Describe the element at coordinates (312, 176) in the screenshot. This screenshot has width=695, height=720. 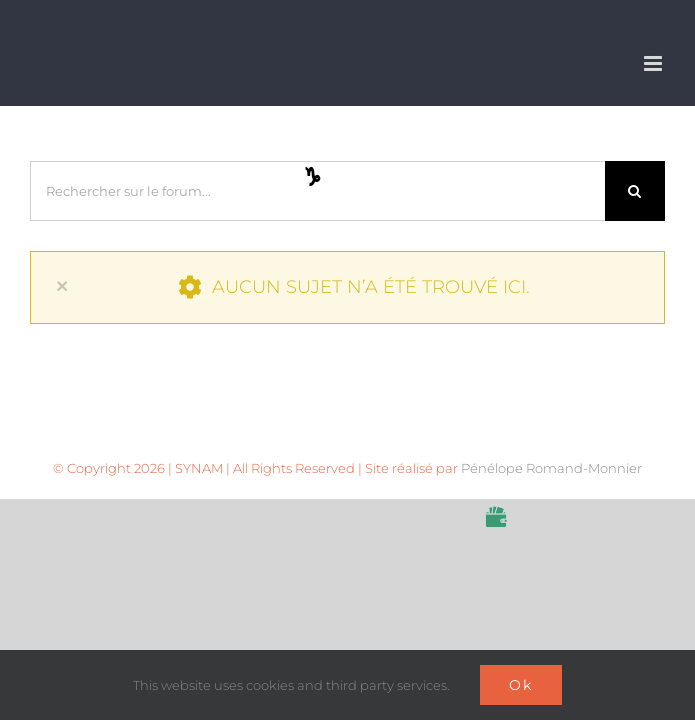
I see `capricorn zodiac sign symbol` at that location.